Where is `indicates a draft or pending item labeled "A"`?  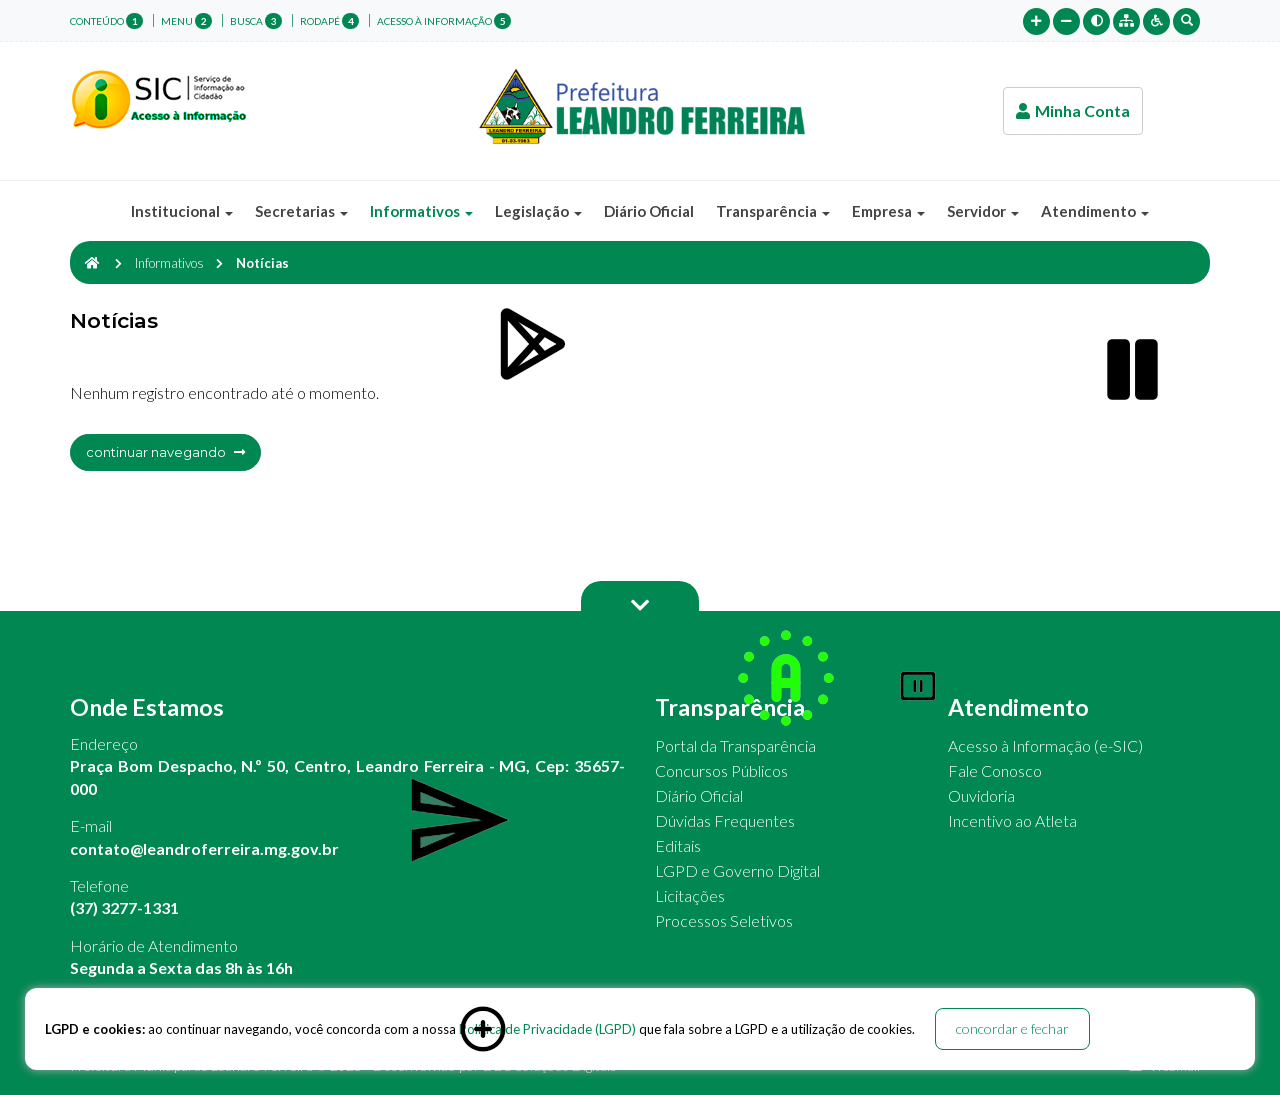 indicates a draft or pending item labeled "A" is located at coordinates (786, 678).